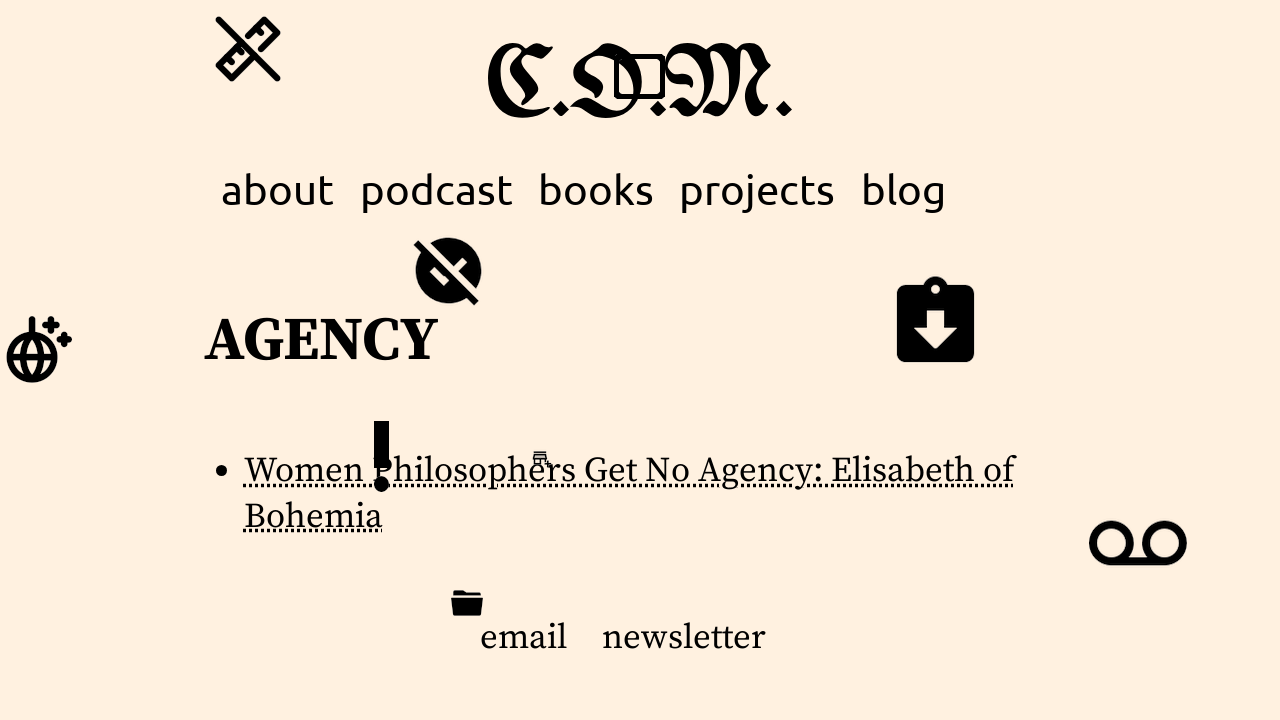 The image size is (1280, 720). What do you see at coordinates (467, 603) in the screenshot?
I see `open folder to view contents` at bounding box center [467, 603].